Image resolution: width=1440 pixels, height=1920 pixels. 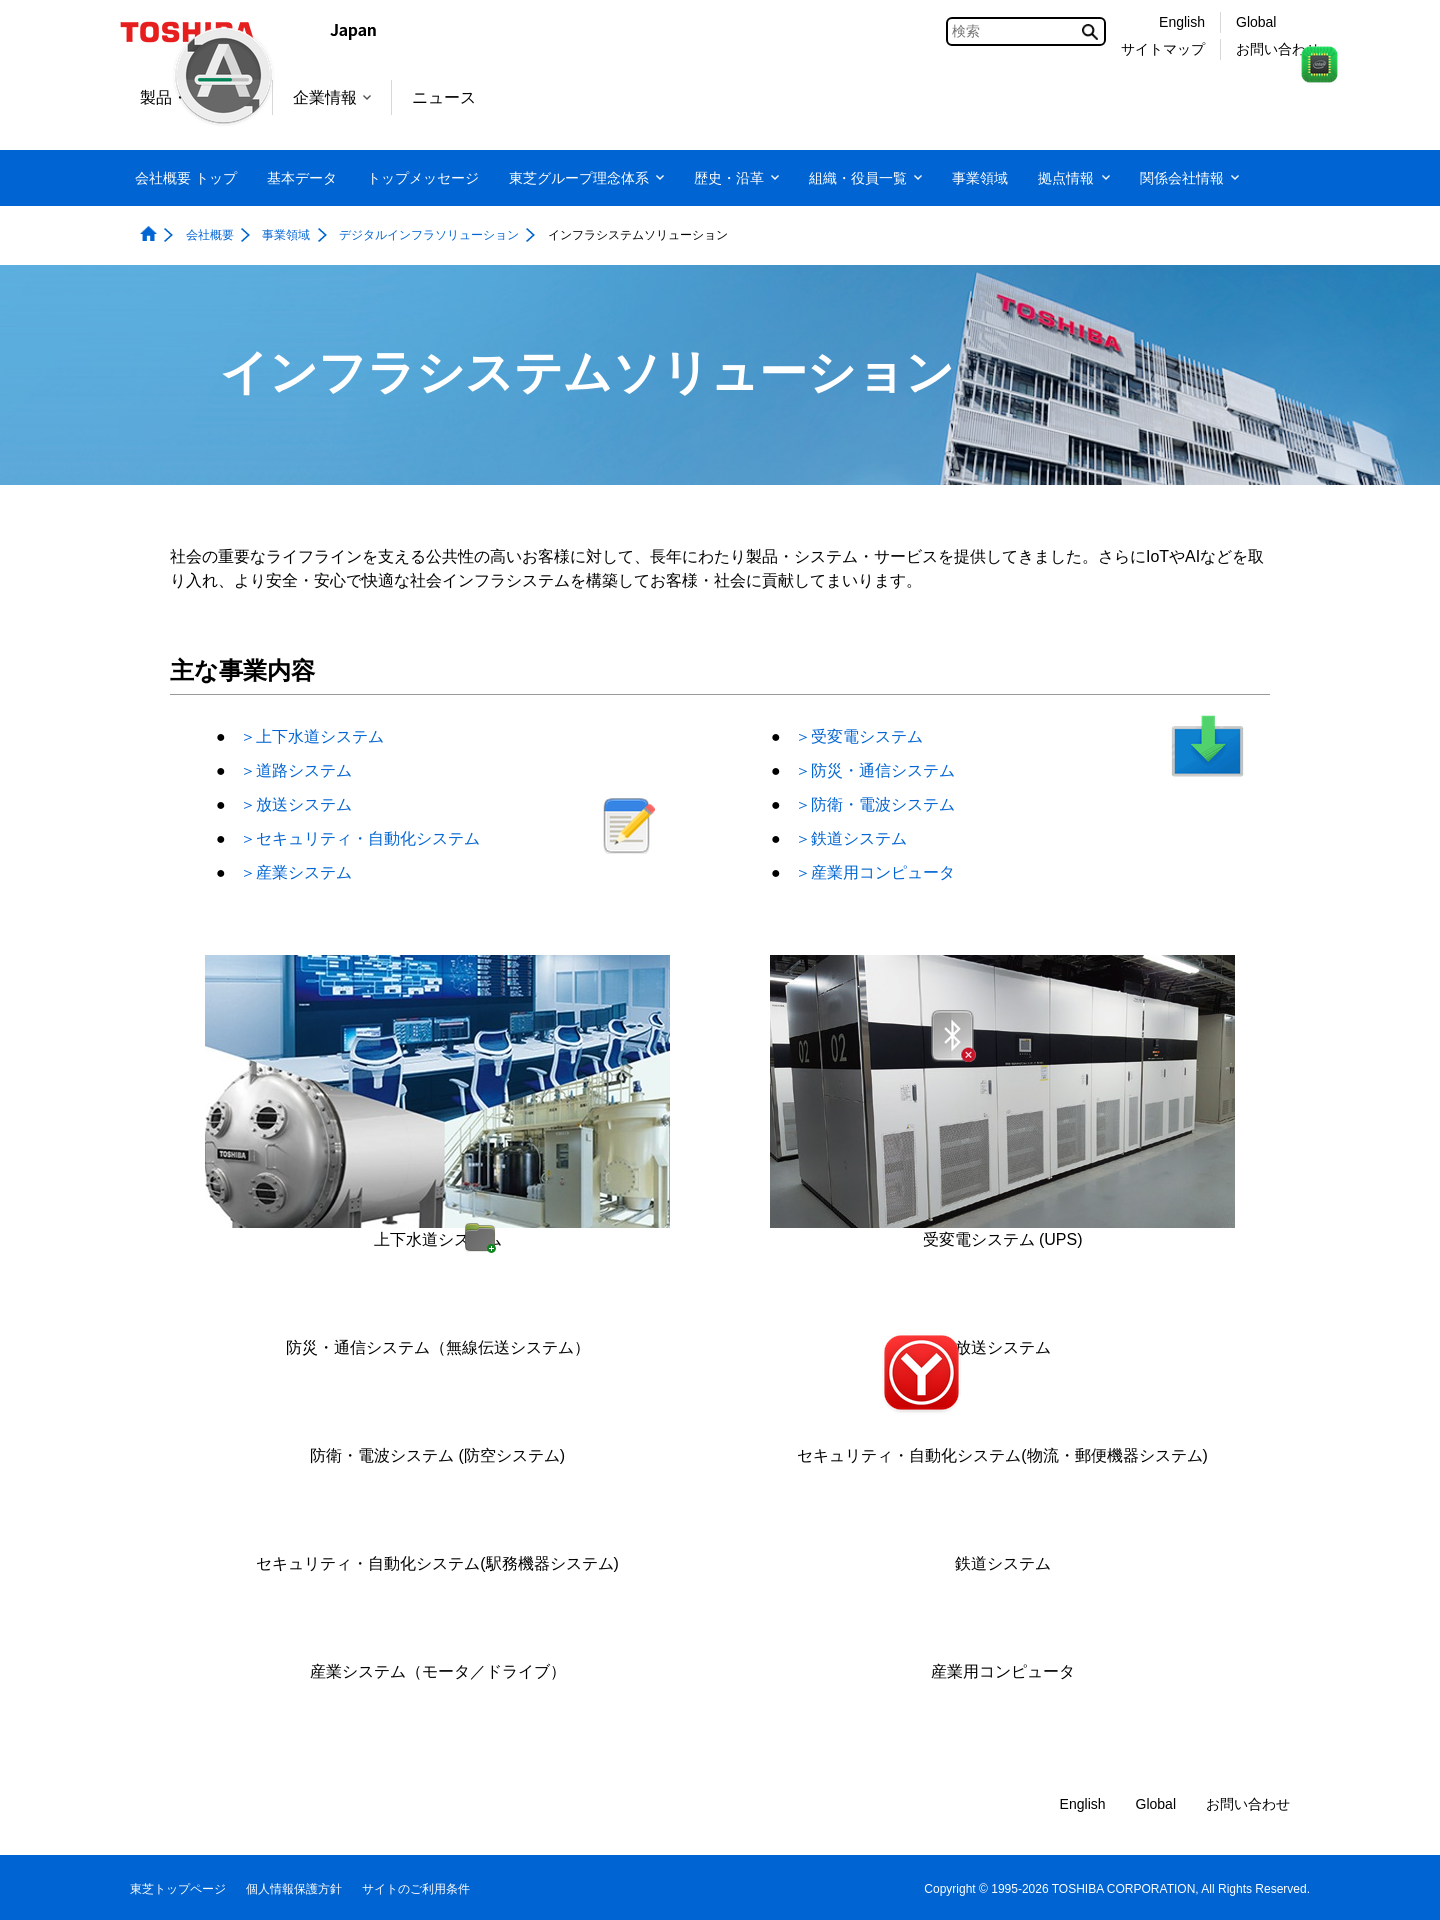 I want to click on download or install a software package, so click(x=1207, y=746).